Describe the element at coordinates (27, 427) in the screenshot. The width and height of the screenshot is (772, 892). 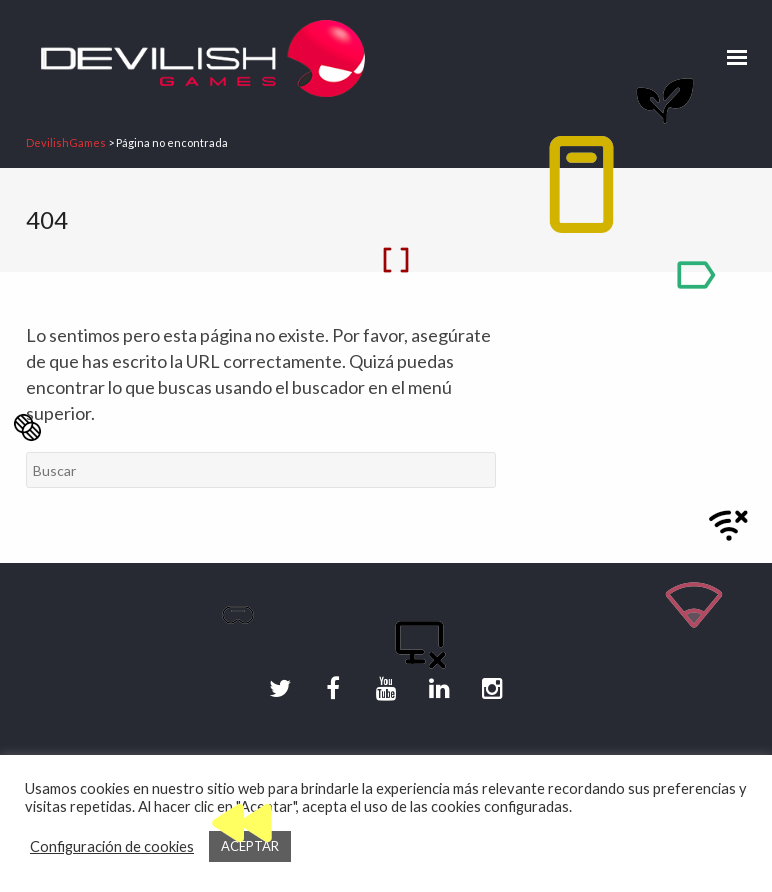
I see `exclude overlapping elements from selection` at that location.